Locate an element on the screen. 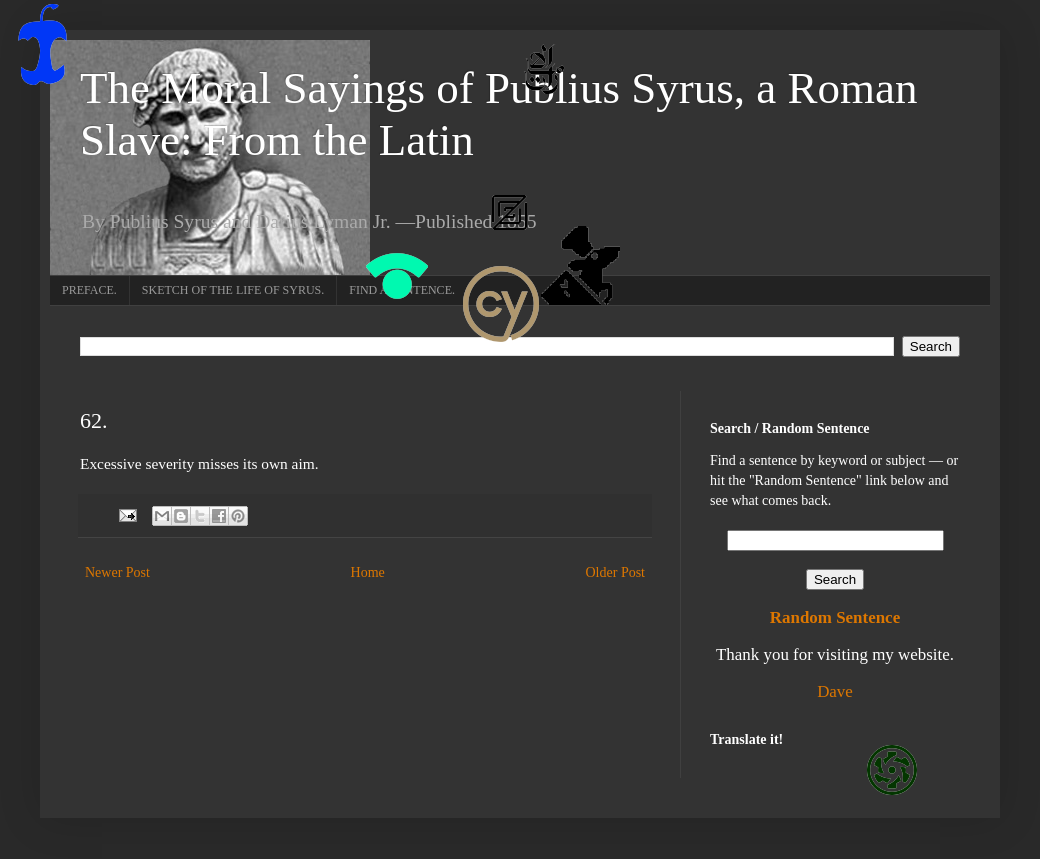 This screenshot has height=859, width=1040. Atlassian Statuspage logo is located at coordinates (397, 276).